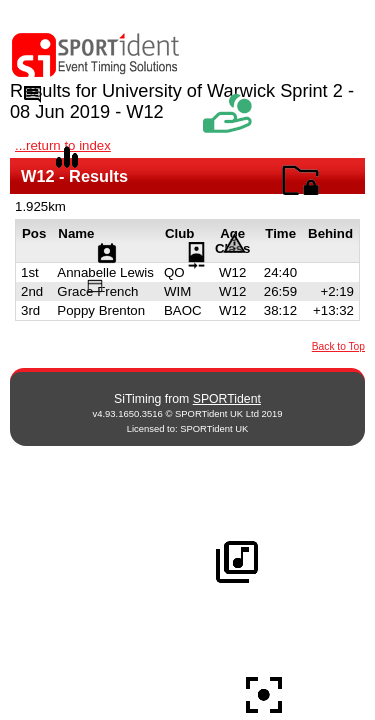 Image resolution: width=375 pixels, height=720 pixels. I want to click on view contact's calendar or schedule, so click(107, 254).